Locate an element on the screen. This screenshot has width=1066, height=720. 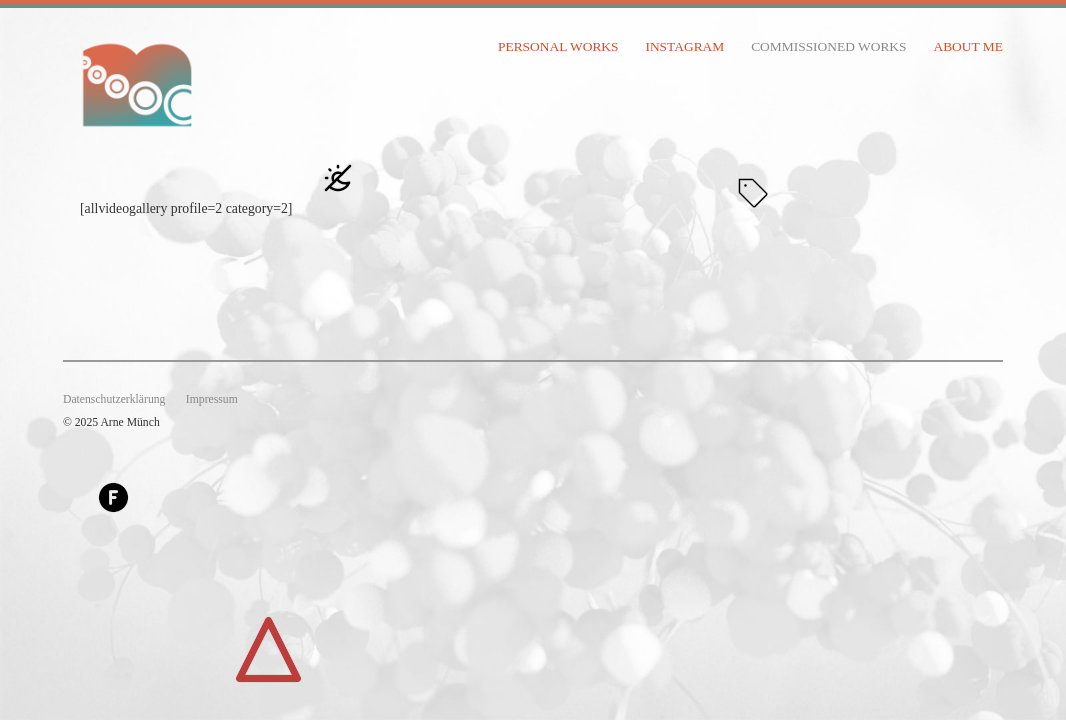
toggle between light and dark mode is located at coordinates (338, 178).